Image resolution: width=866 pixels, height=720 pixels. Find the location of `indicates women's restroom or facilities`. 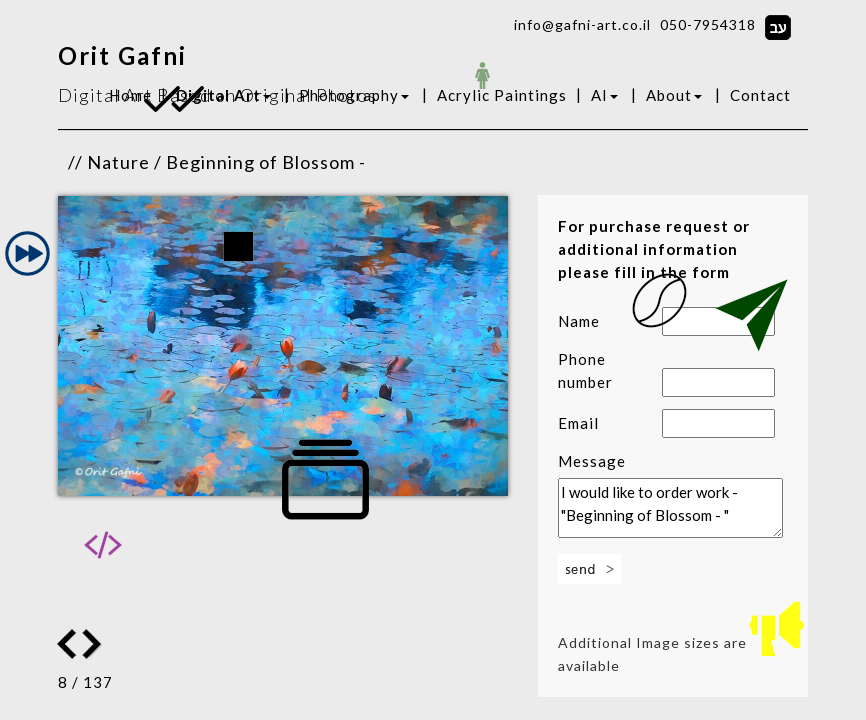

indicates women's restroom or facilities is located at coordinates (482, 75).